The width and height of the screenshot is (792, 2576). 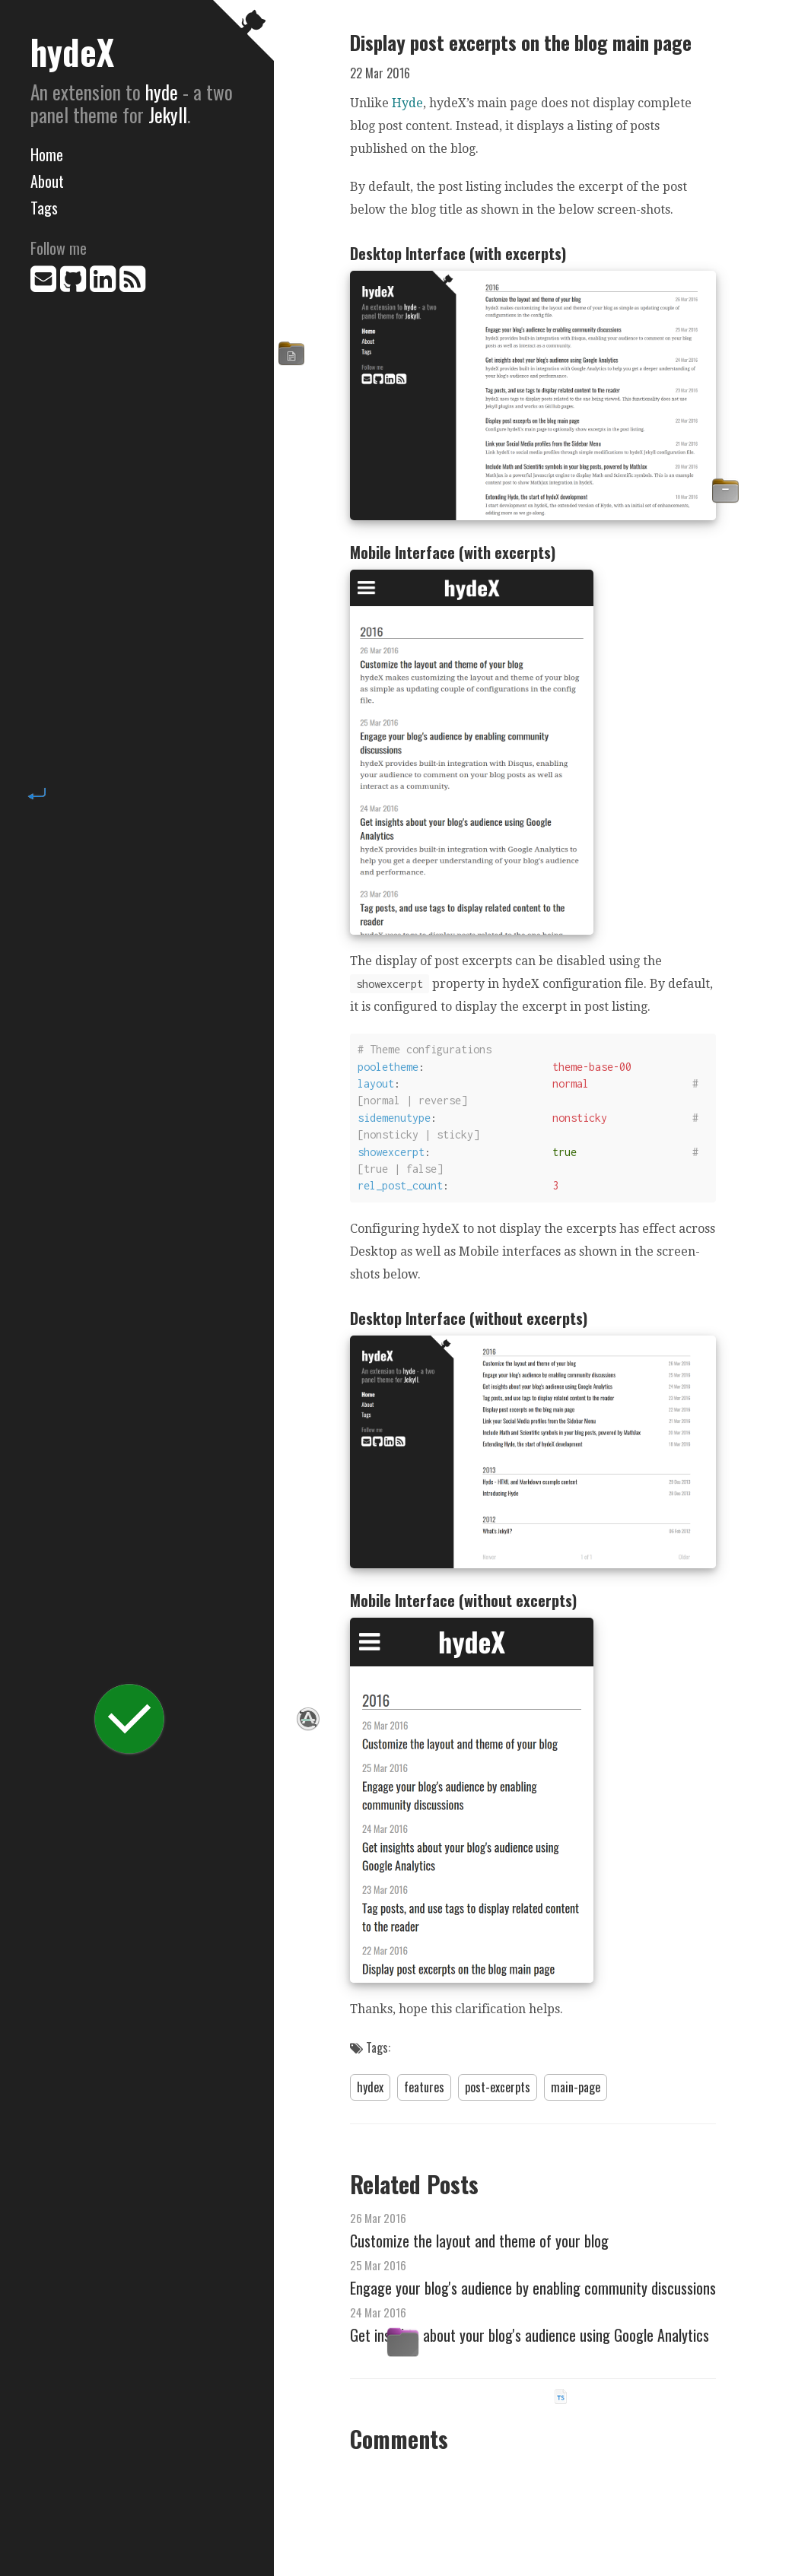 What do you see at coordinates (402, 2342) in the screenshot?
I see `open a folder to view its contents` at bounding box center [402, 2342].